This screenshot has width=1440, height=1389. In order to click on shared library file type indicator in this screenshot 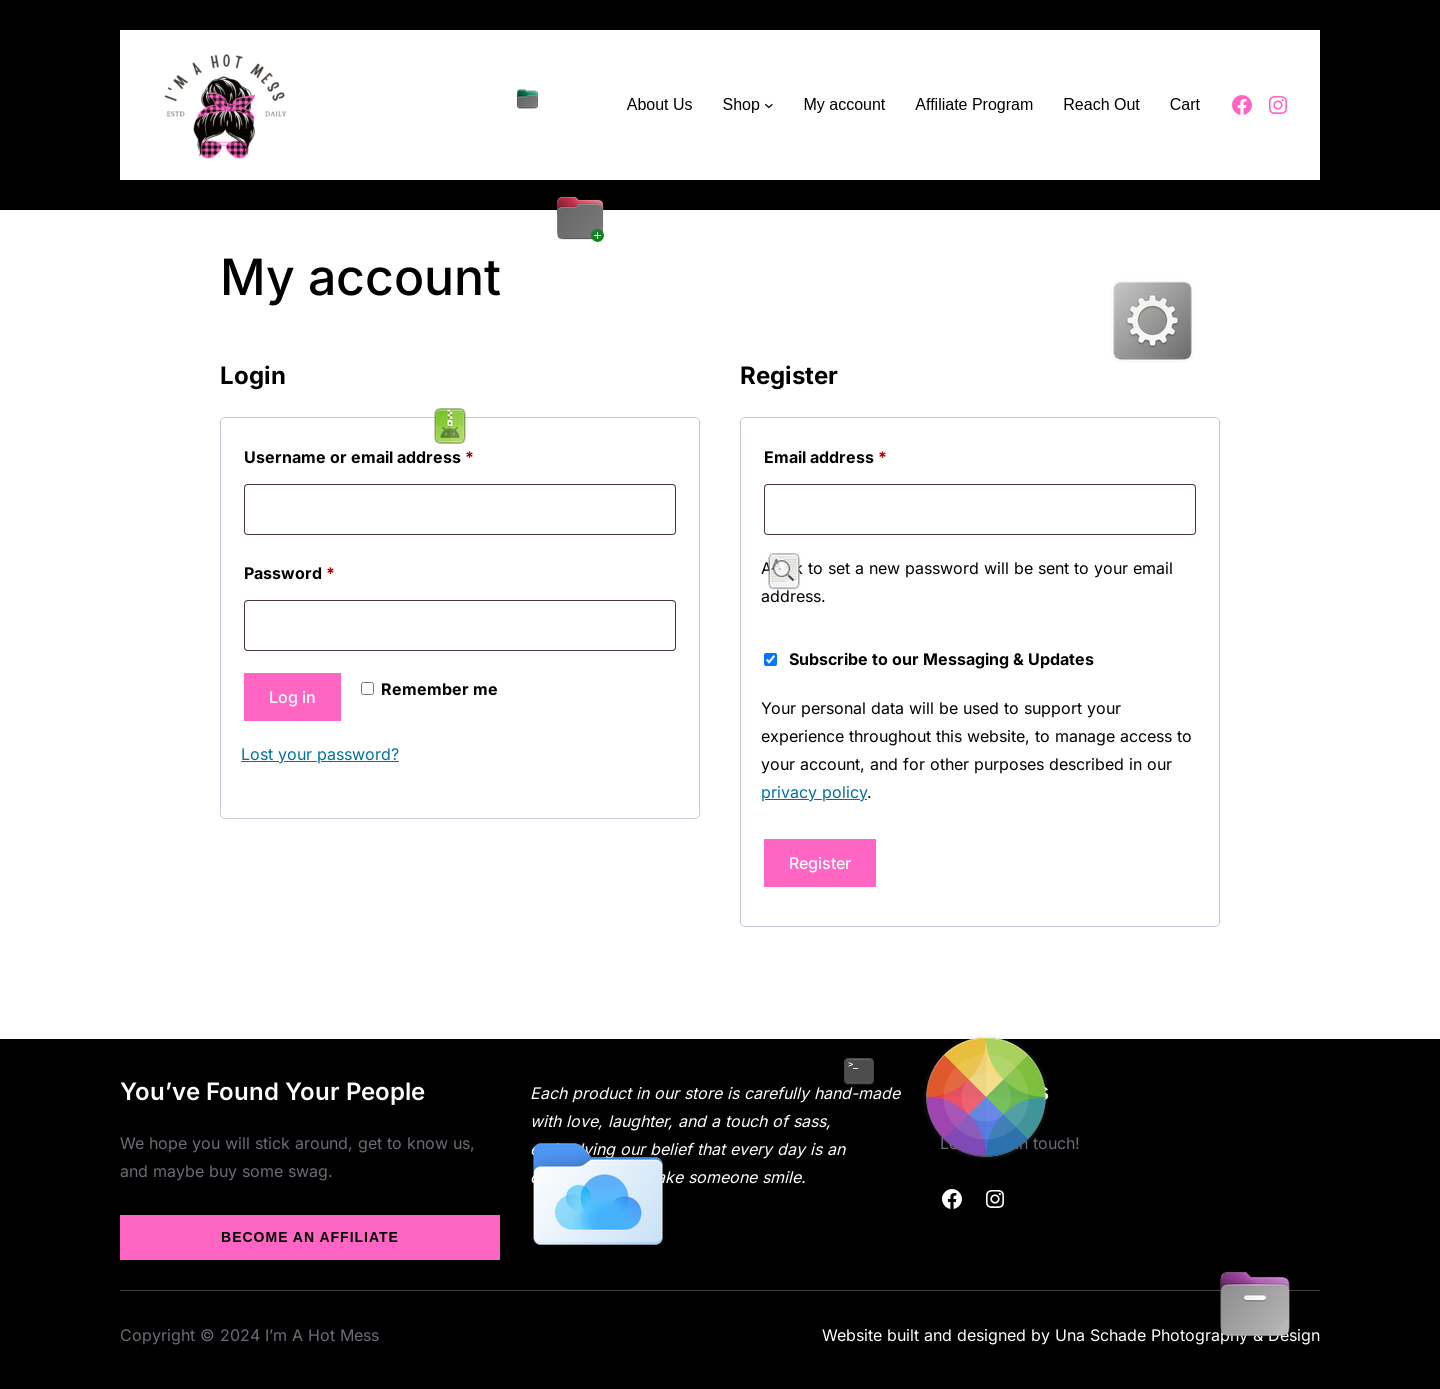, I will do `click(1152, 320)`.